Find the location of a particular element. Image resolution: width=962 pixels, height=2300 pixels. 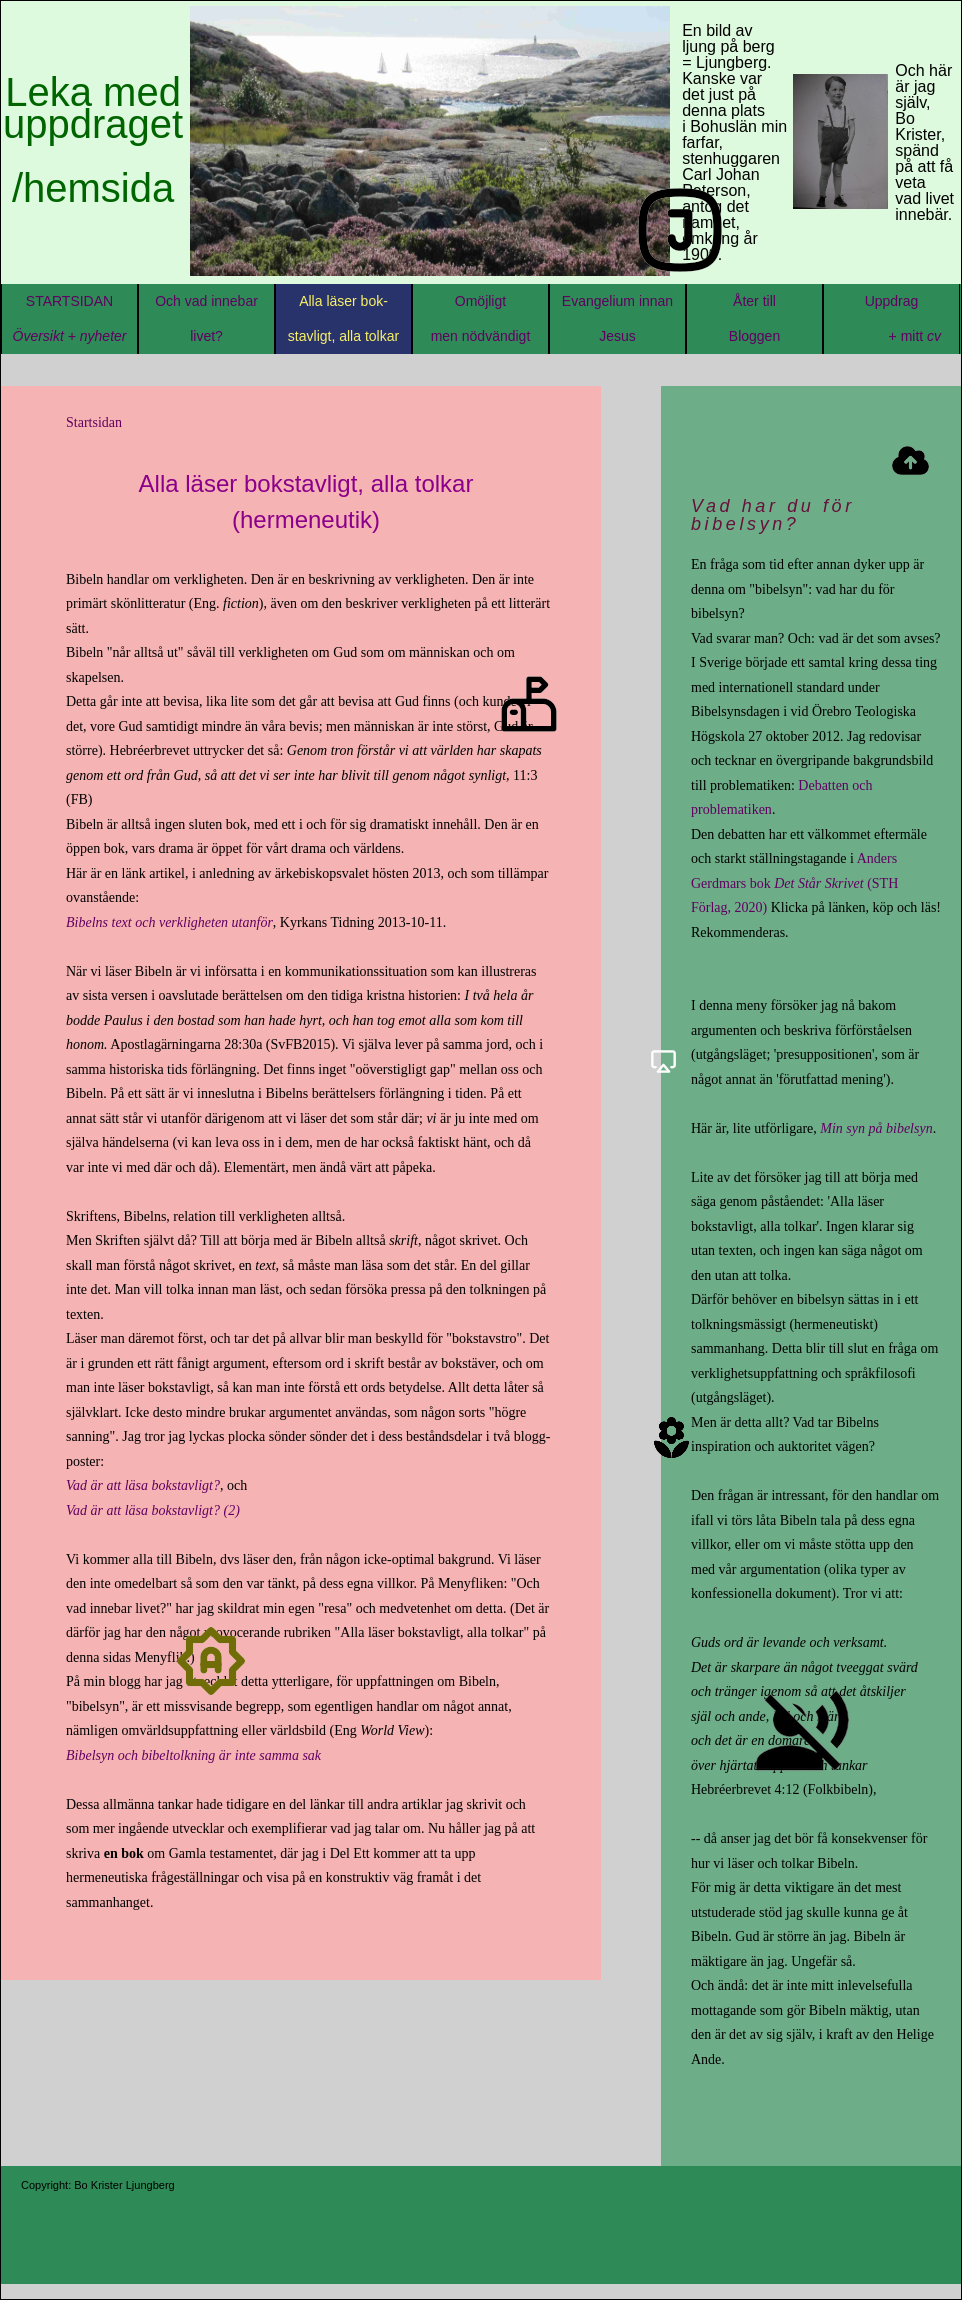

upload a file to the cloud is located at coordinates (910, 460).